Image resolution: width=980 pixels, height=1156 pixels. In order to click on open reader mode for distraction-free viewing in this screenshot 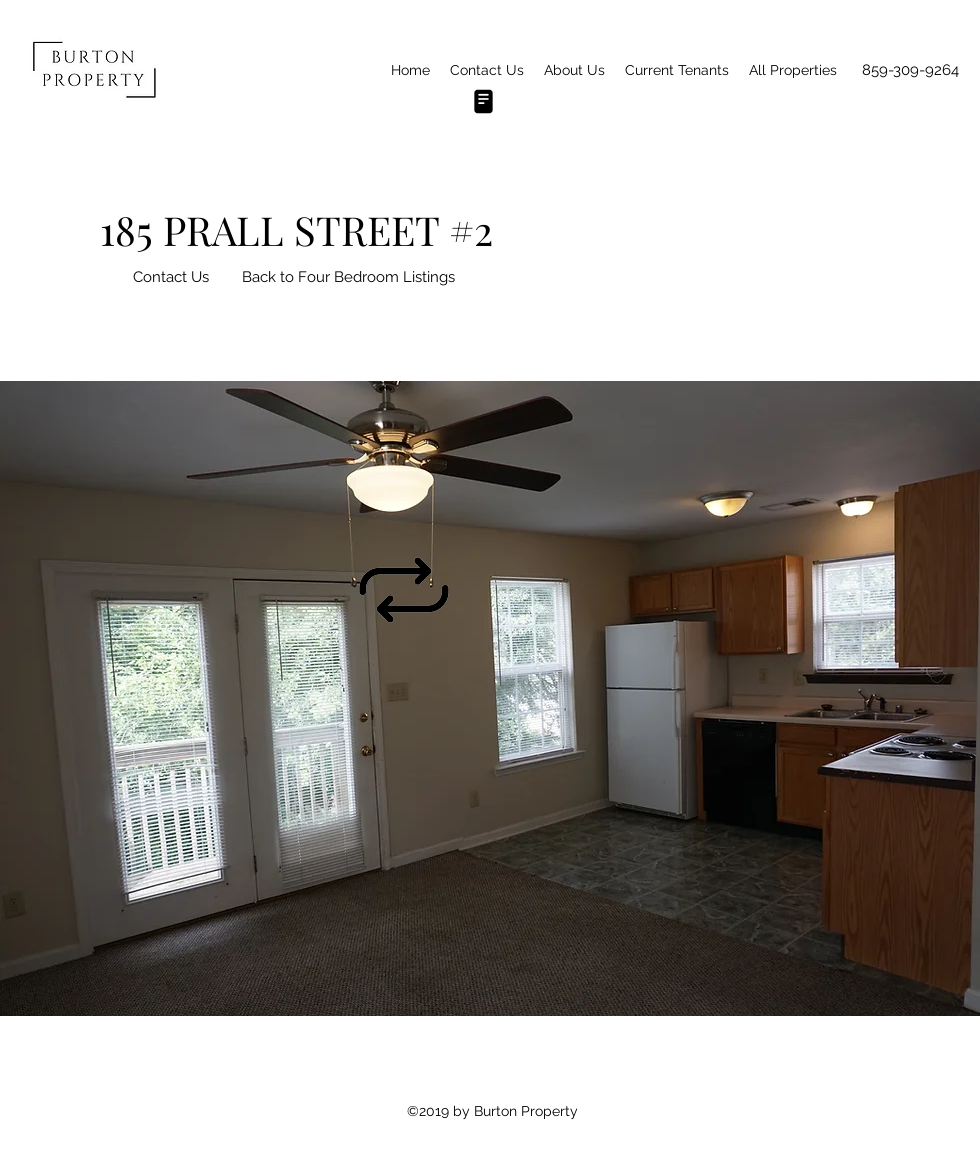, I will do `click(483, 101)`.